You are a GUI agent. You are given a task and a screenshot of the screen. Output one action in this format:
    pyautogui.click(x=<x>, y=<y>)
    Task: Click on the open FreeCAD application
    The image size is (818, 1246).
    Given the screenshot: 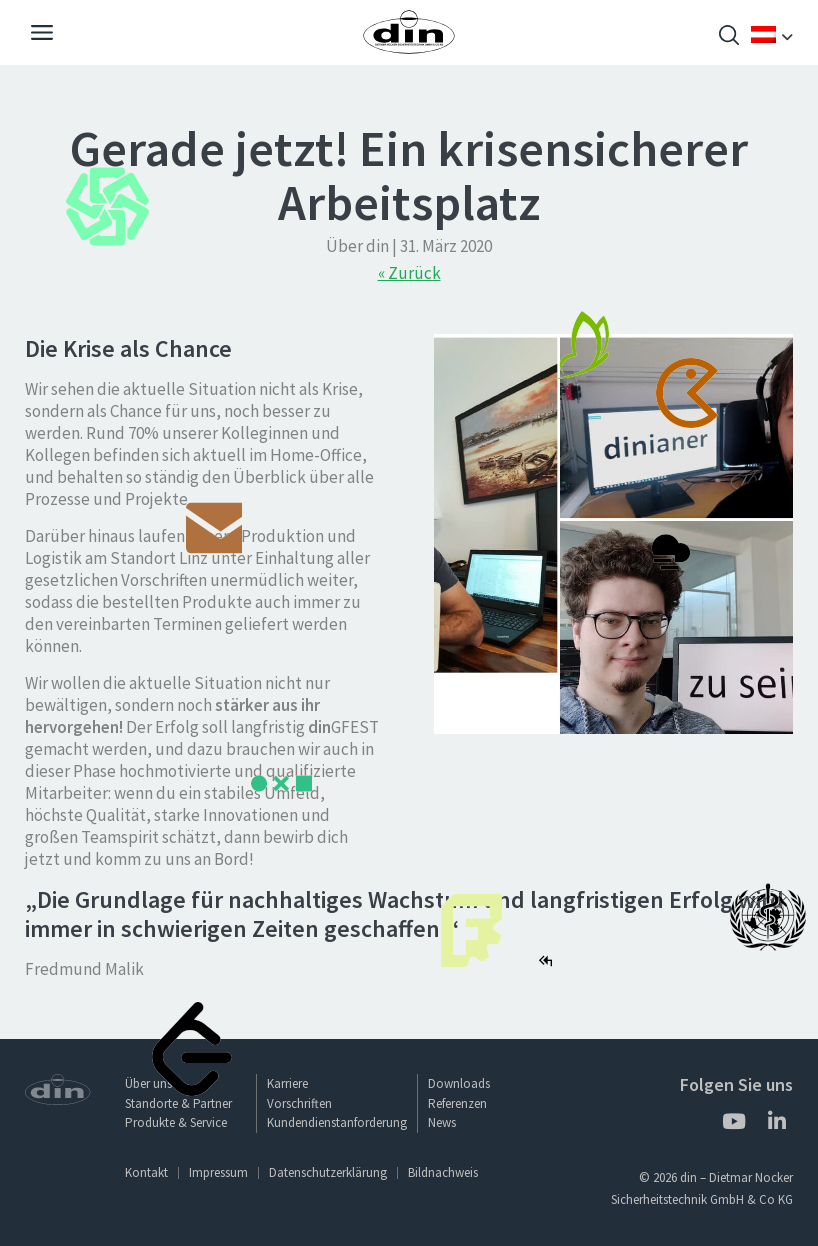 What is the action you would take?
    pyautogui.click(x=471, y=930)
    